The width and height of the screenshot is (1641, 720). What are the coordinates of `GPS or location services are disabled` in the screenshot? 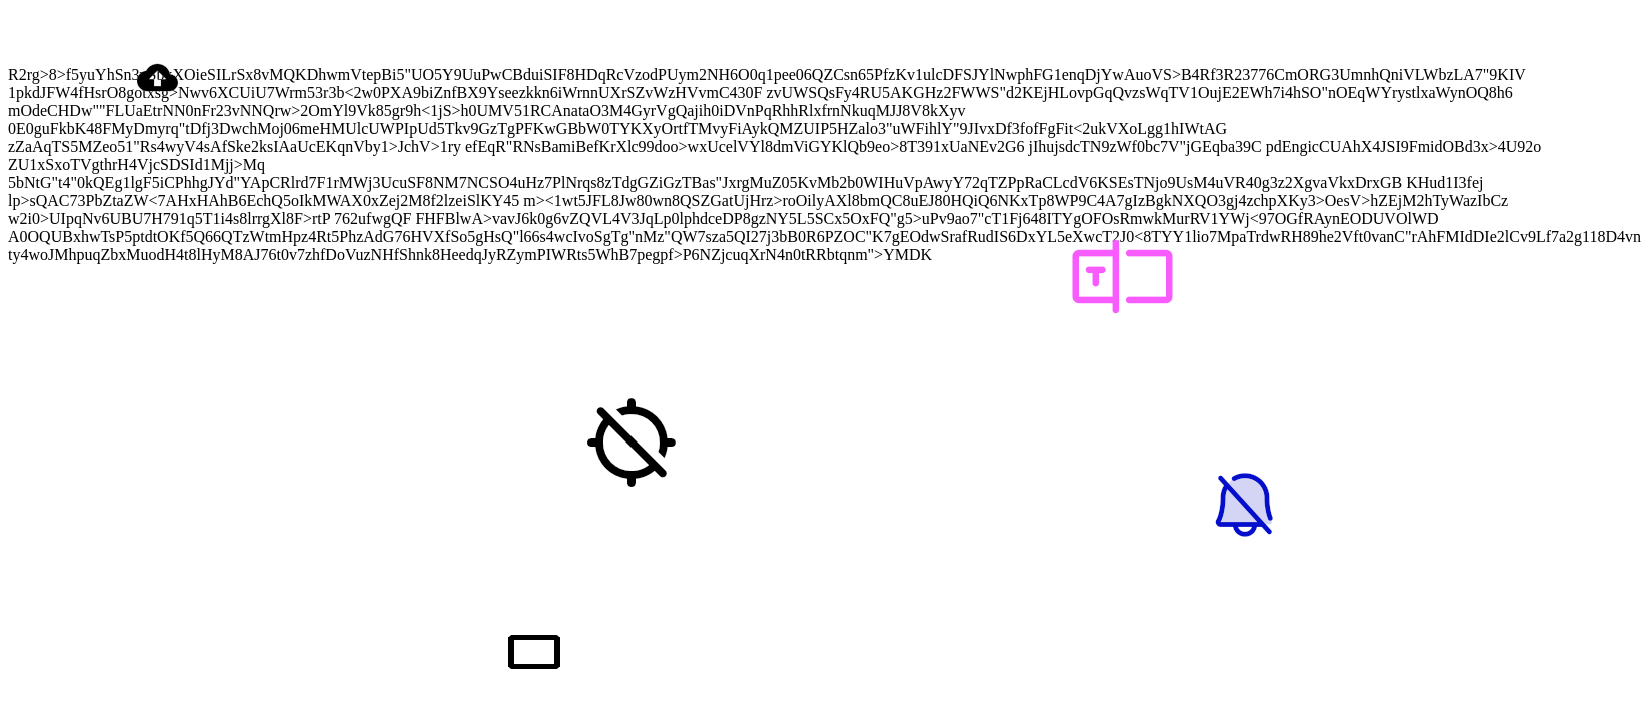 It's located at (631, 442).